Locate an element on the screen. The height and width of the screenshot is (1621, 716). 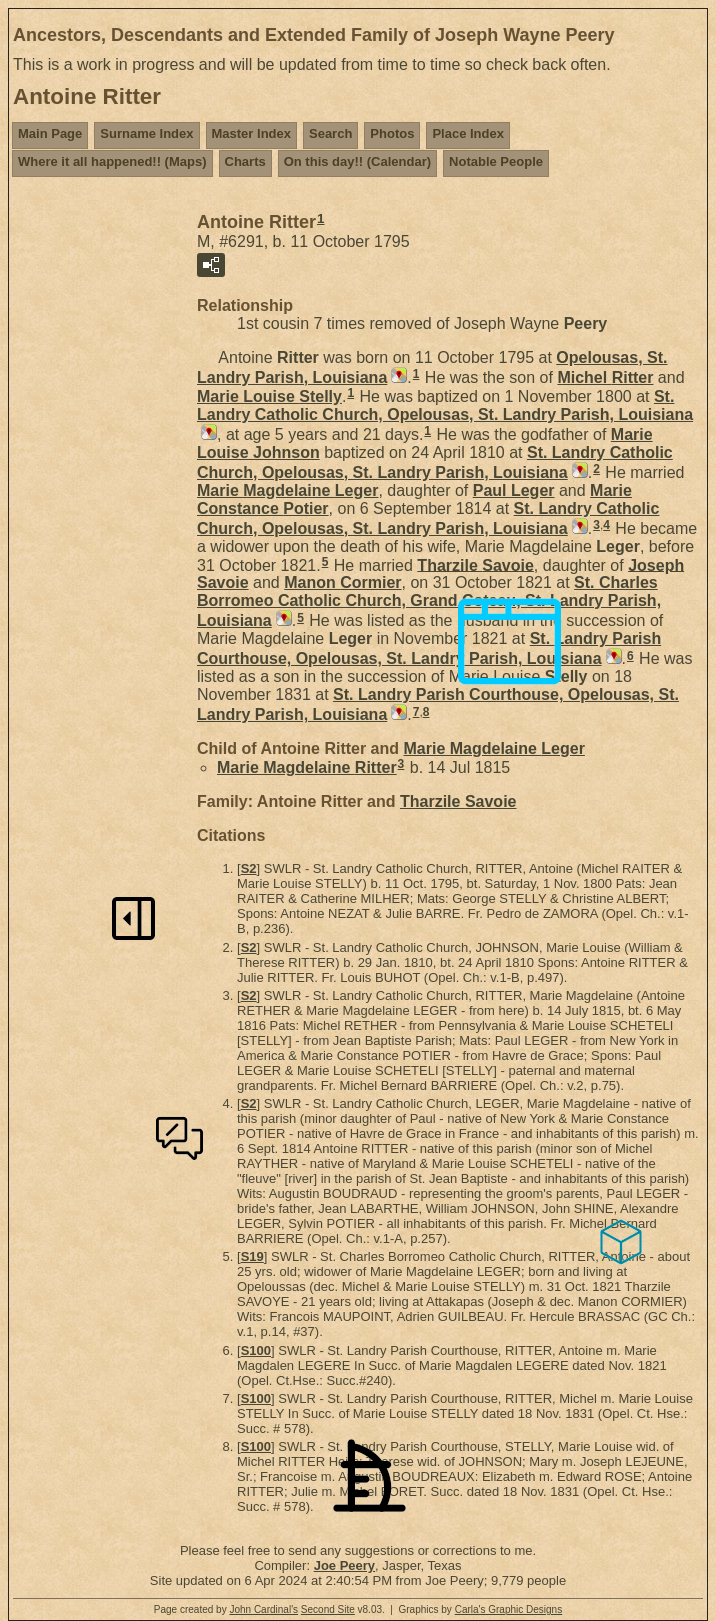
duplicate an existing discussion thread is located at coordinates (179, 1138).